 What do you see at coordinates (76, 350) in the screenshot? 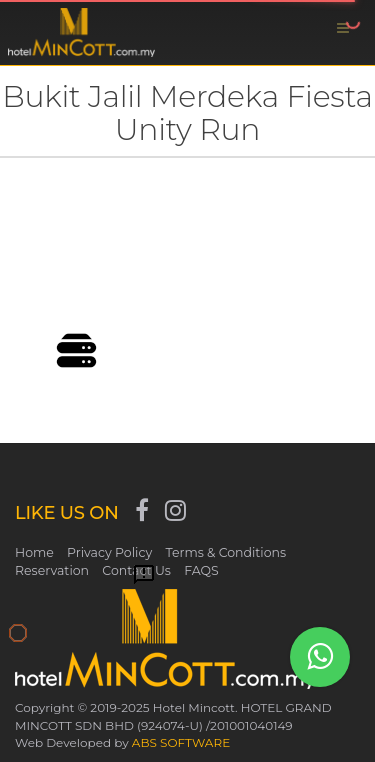
I see `view server infrastructure` at bounding box center [76, 350].